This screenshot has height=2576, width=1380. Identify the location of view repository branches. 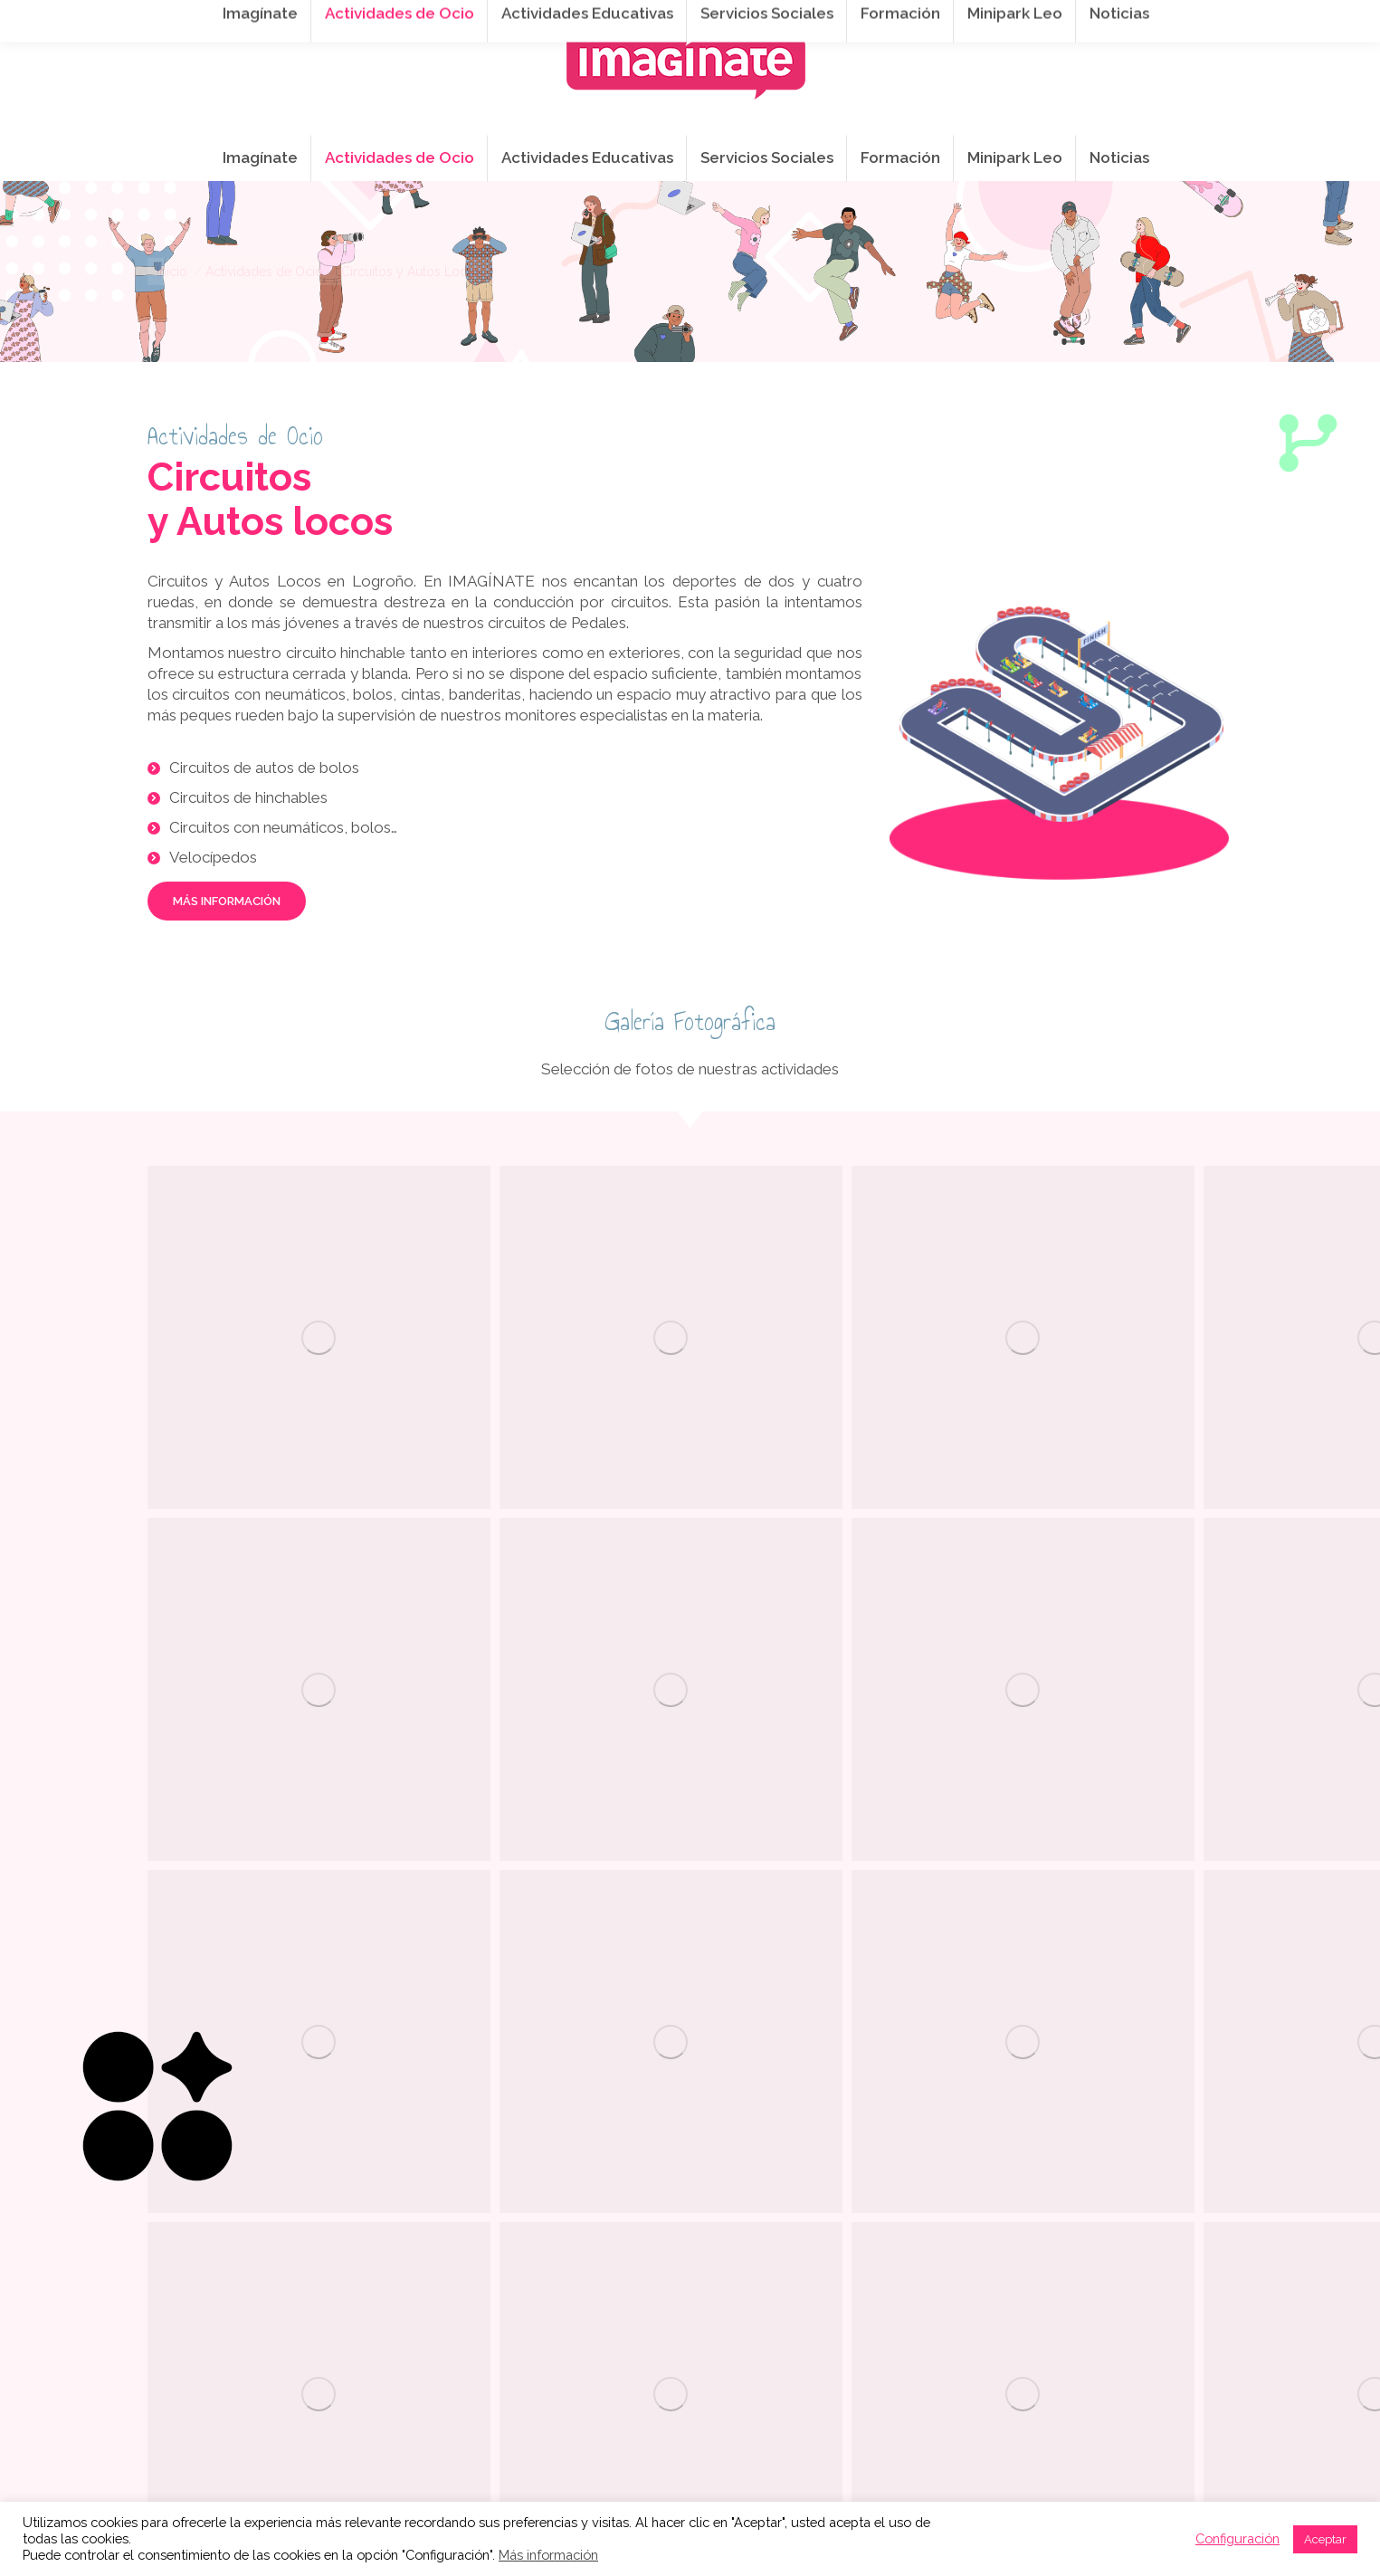
(1308, 443).